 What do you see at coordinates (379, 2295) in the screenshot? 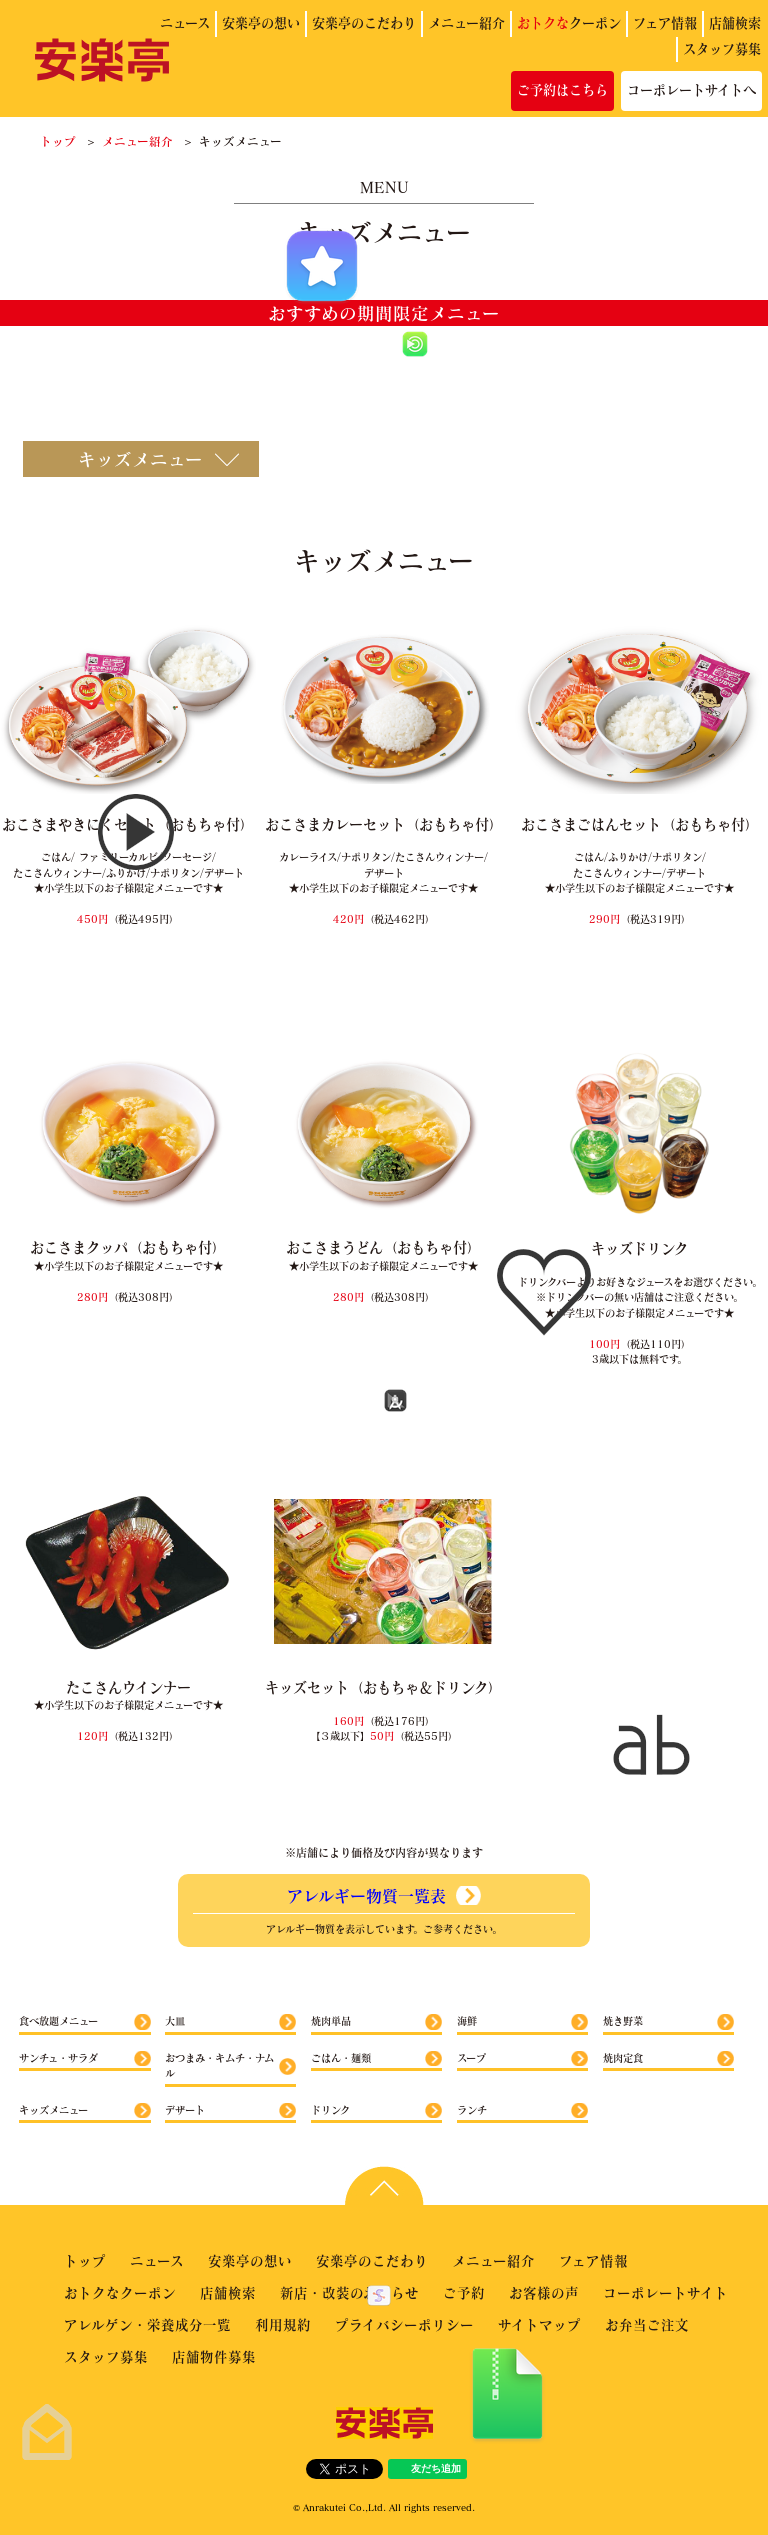
I see `an SVG vector image file` at bounding box center [379, 2295].